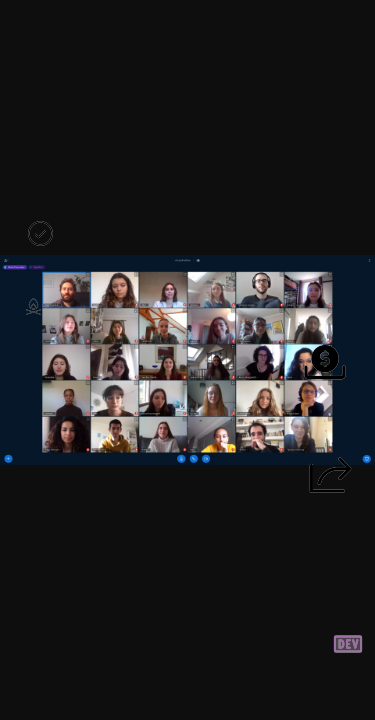  I want to click on visit DEV Community profile or article, so click(348, 644).